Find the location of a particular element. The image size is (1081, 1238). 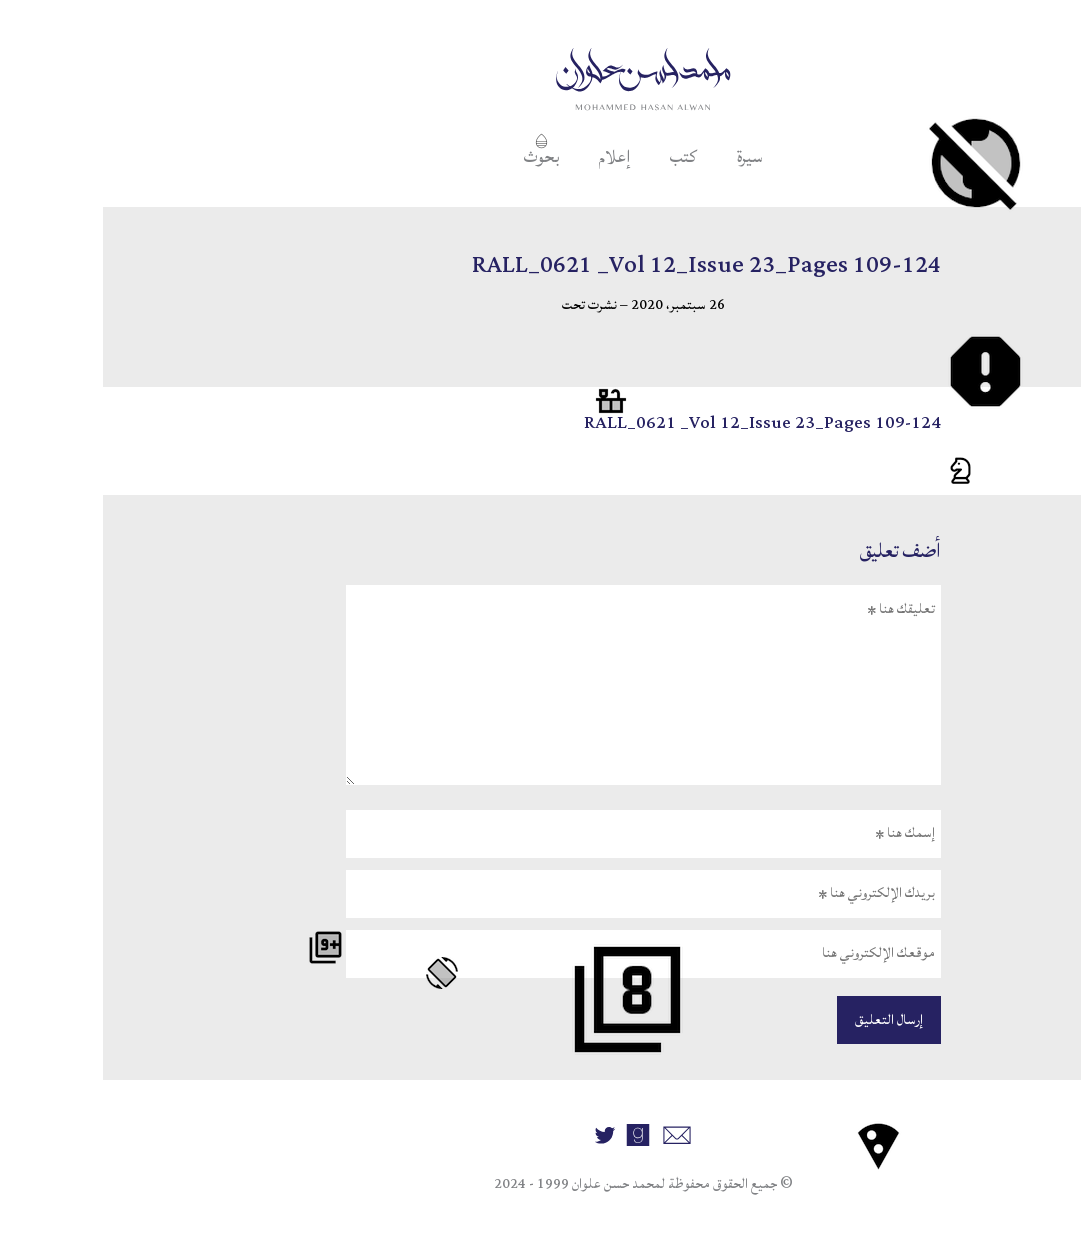

toggle screen rotation on or off is located at coordinates (442, 973).